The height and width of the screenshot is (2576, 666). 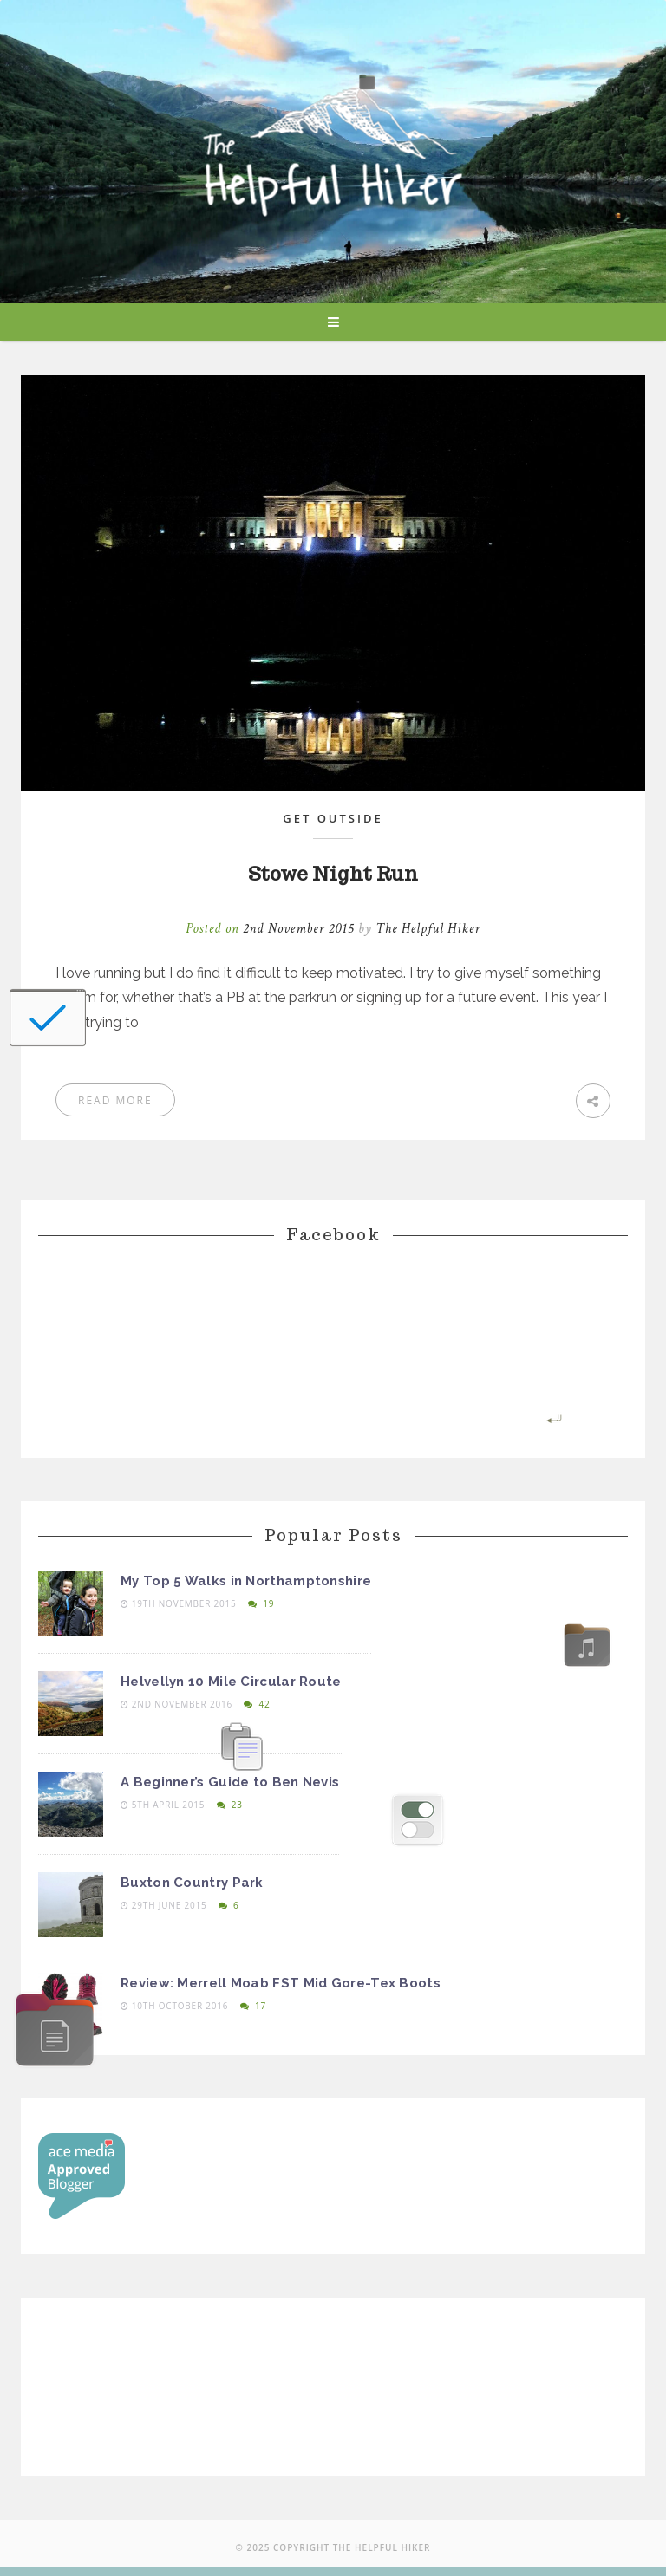 I want to click on open your music folder, so click(x=587, y=1645).